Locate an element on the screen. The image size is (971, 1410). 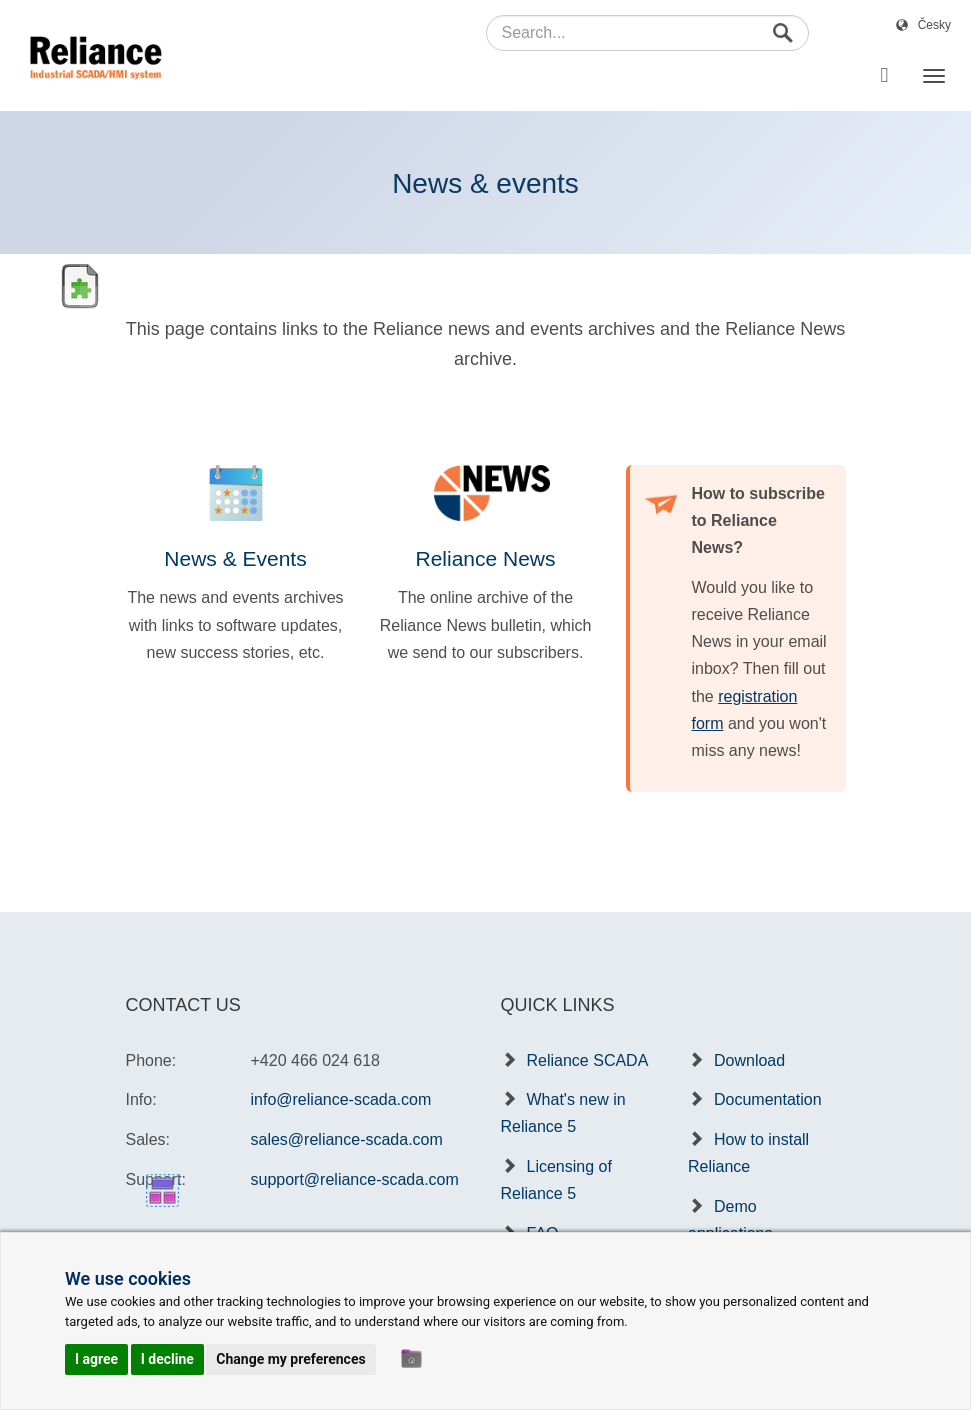
select all items in the current view is located at coordinates (162, 1190).